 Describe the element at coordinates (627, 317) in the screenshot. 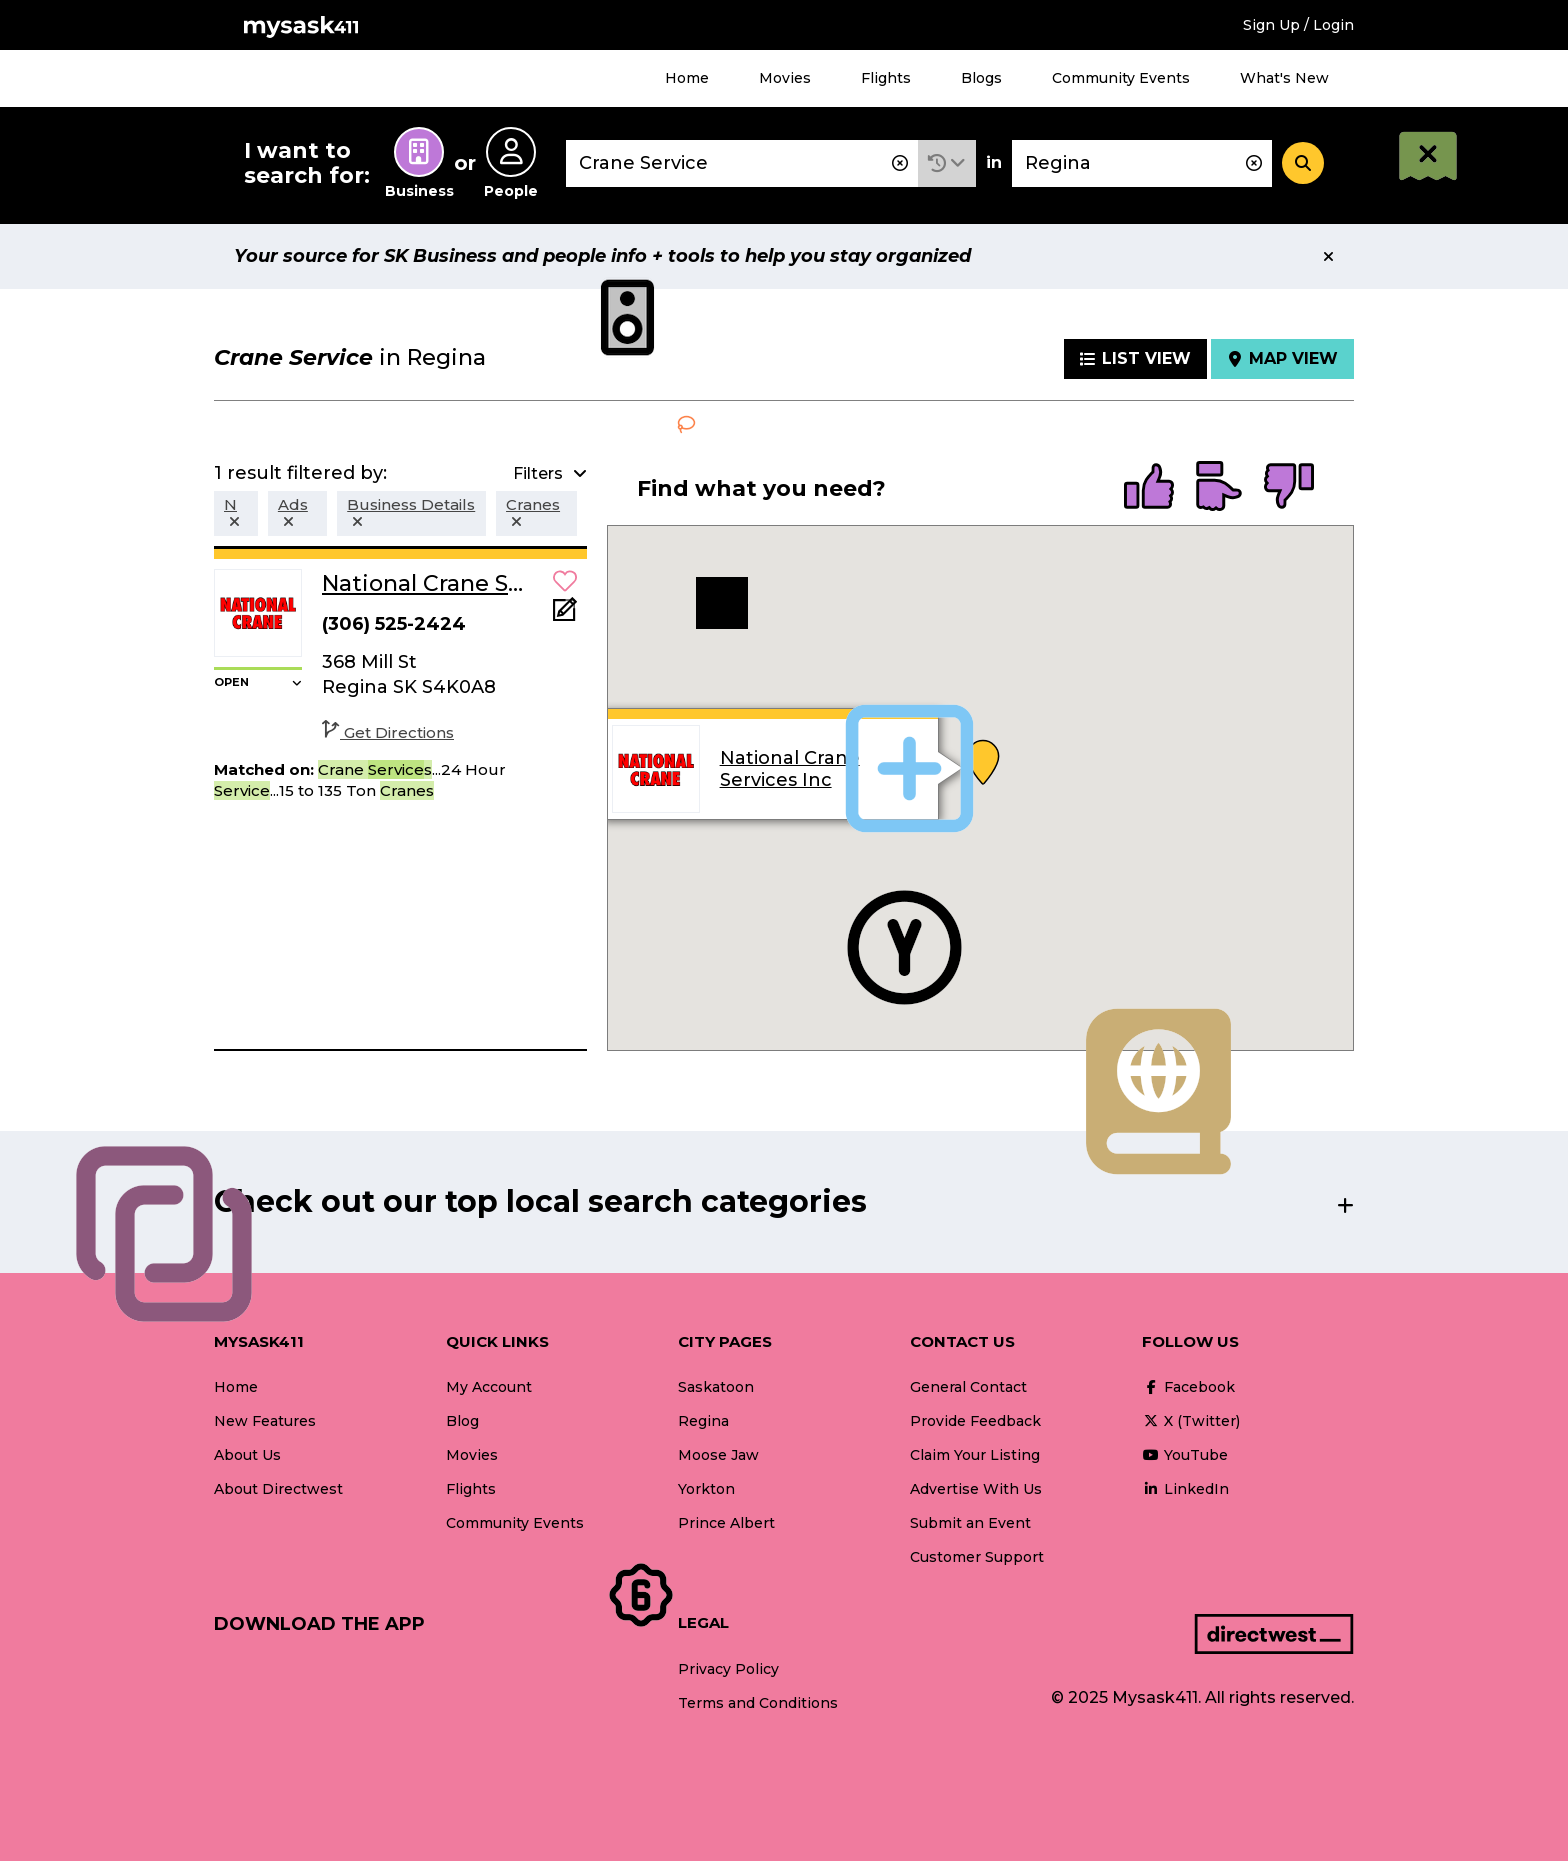

I see `adjust speaker or audio output settings` at that location.